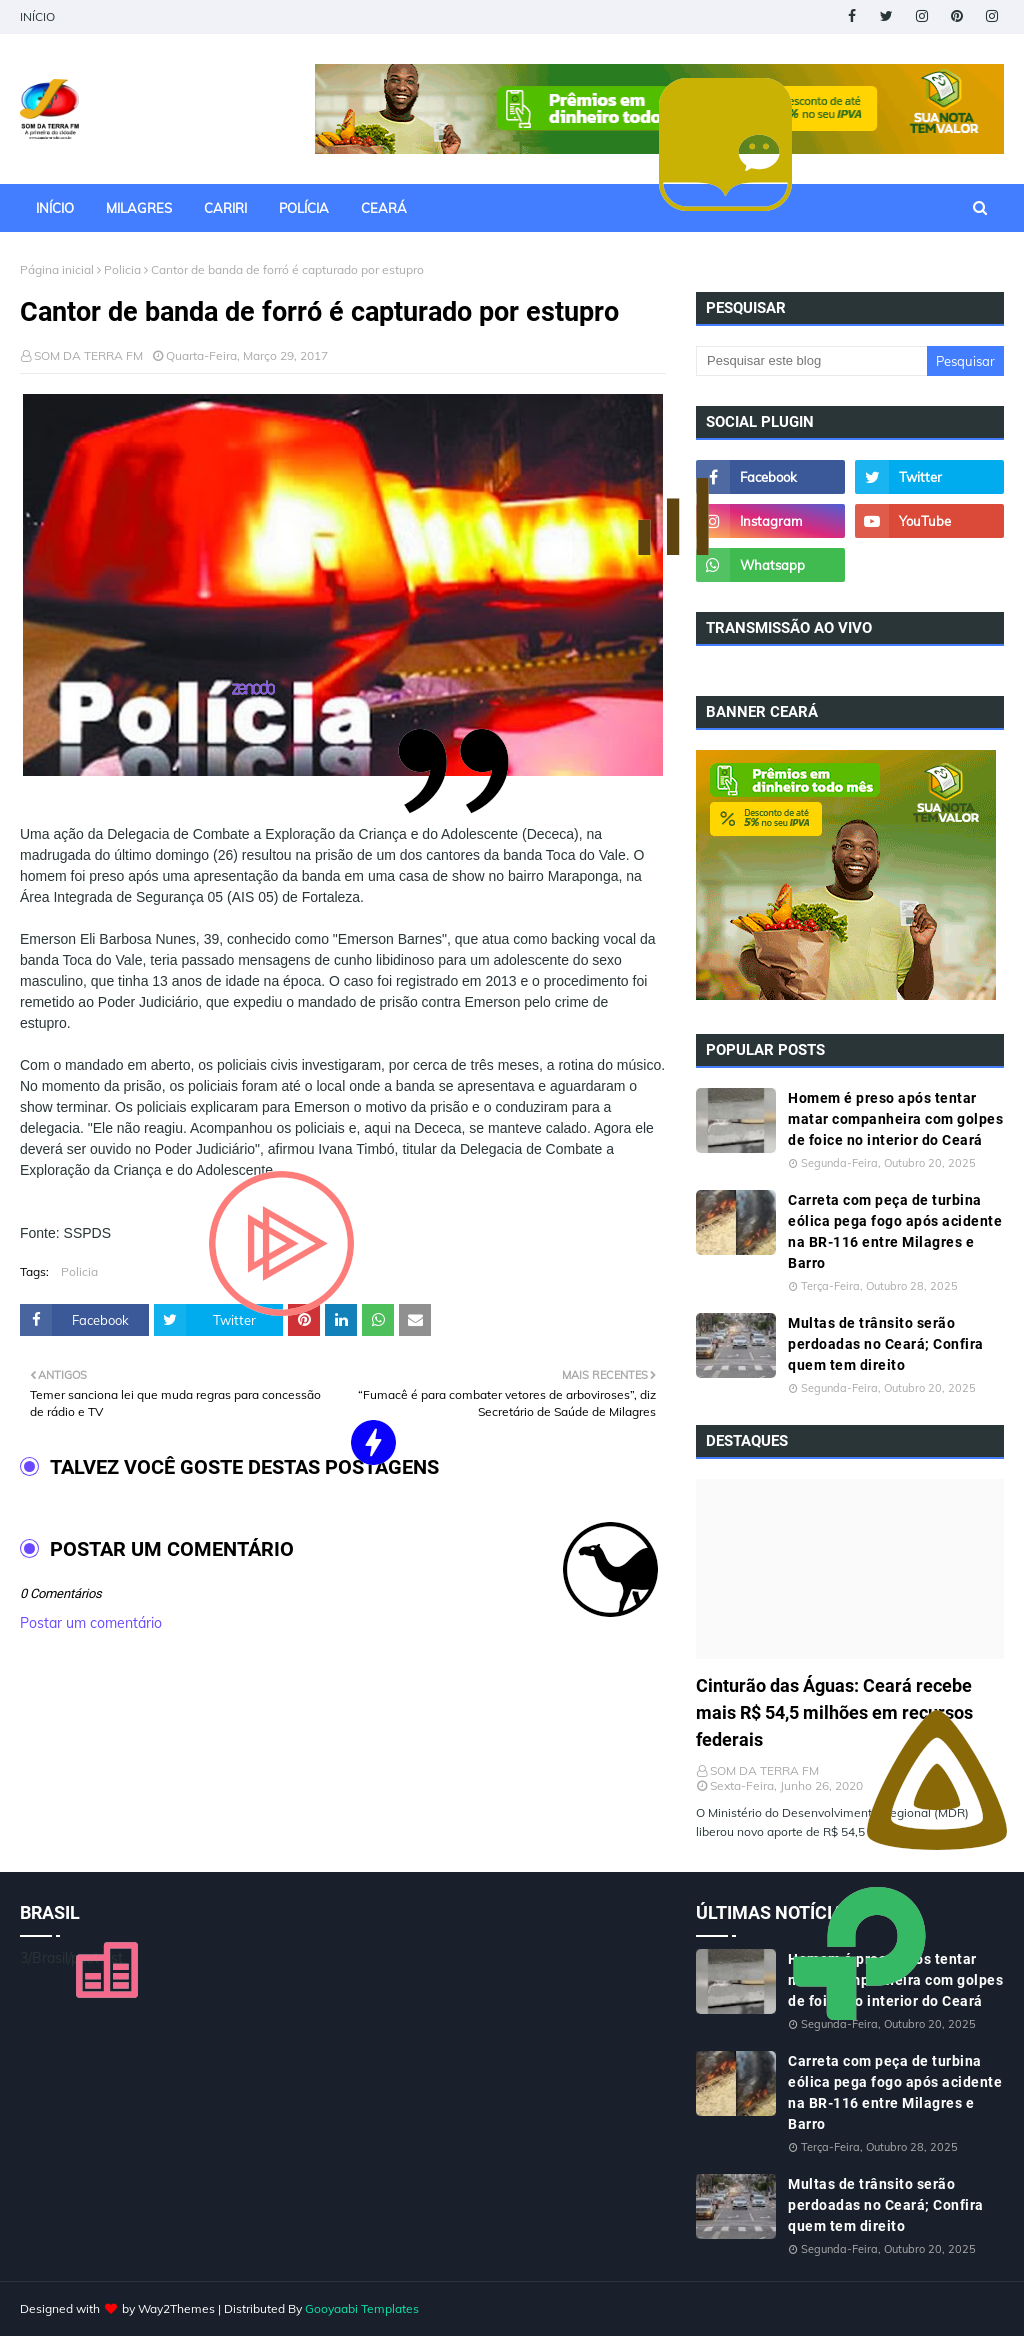 The height and width of the screenshot is (2336, 1024). What do you see at coordinates (937, 1780) in the screenshot?
I see `open Jellyfin media server app` at bounding box center [937, 1780].